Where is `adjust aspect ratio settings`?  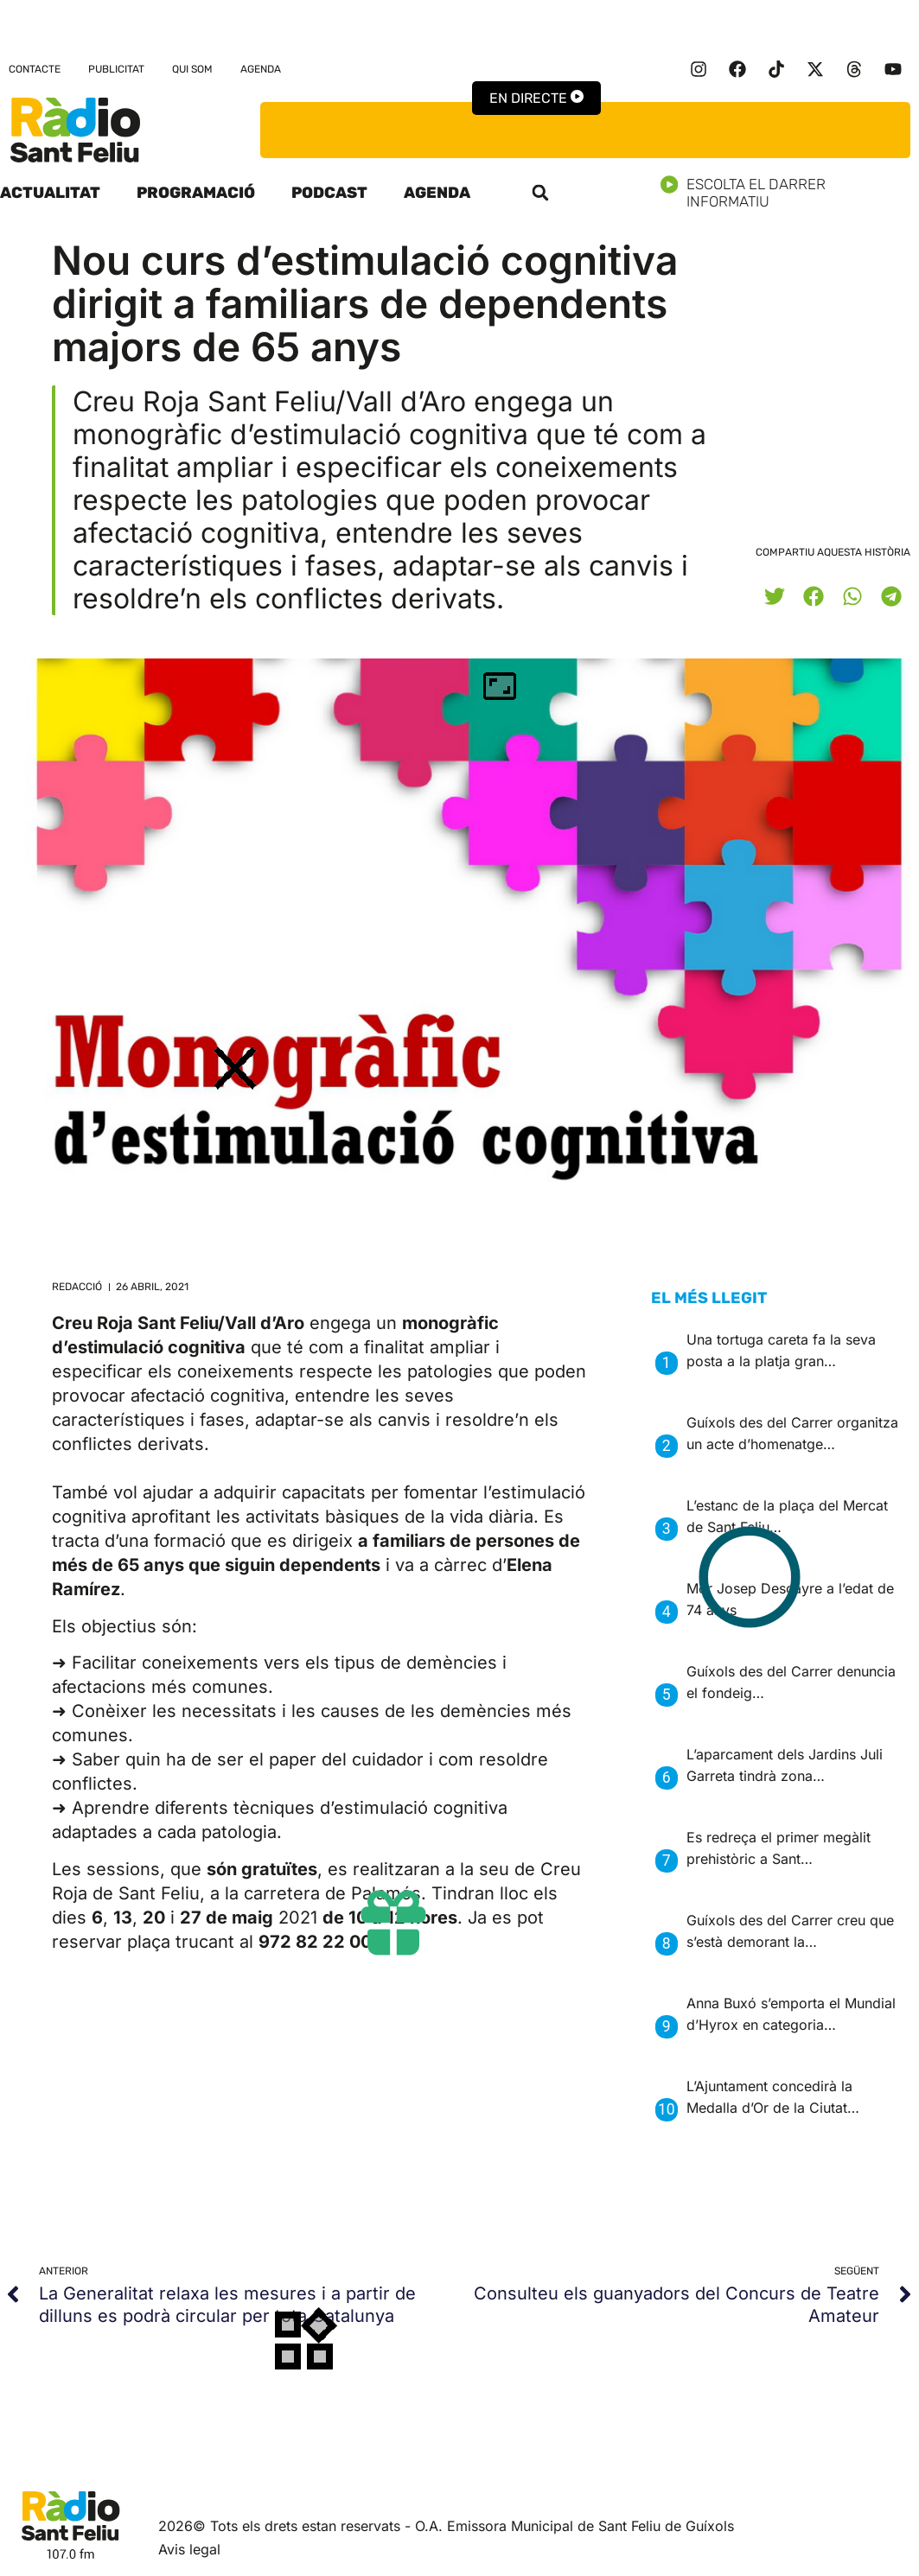
adjust aspect ratio settings is located at coordinates (500, 686).